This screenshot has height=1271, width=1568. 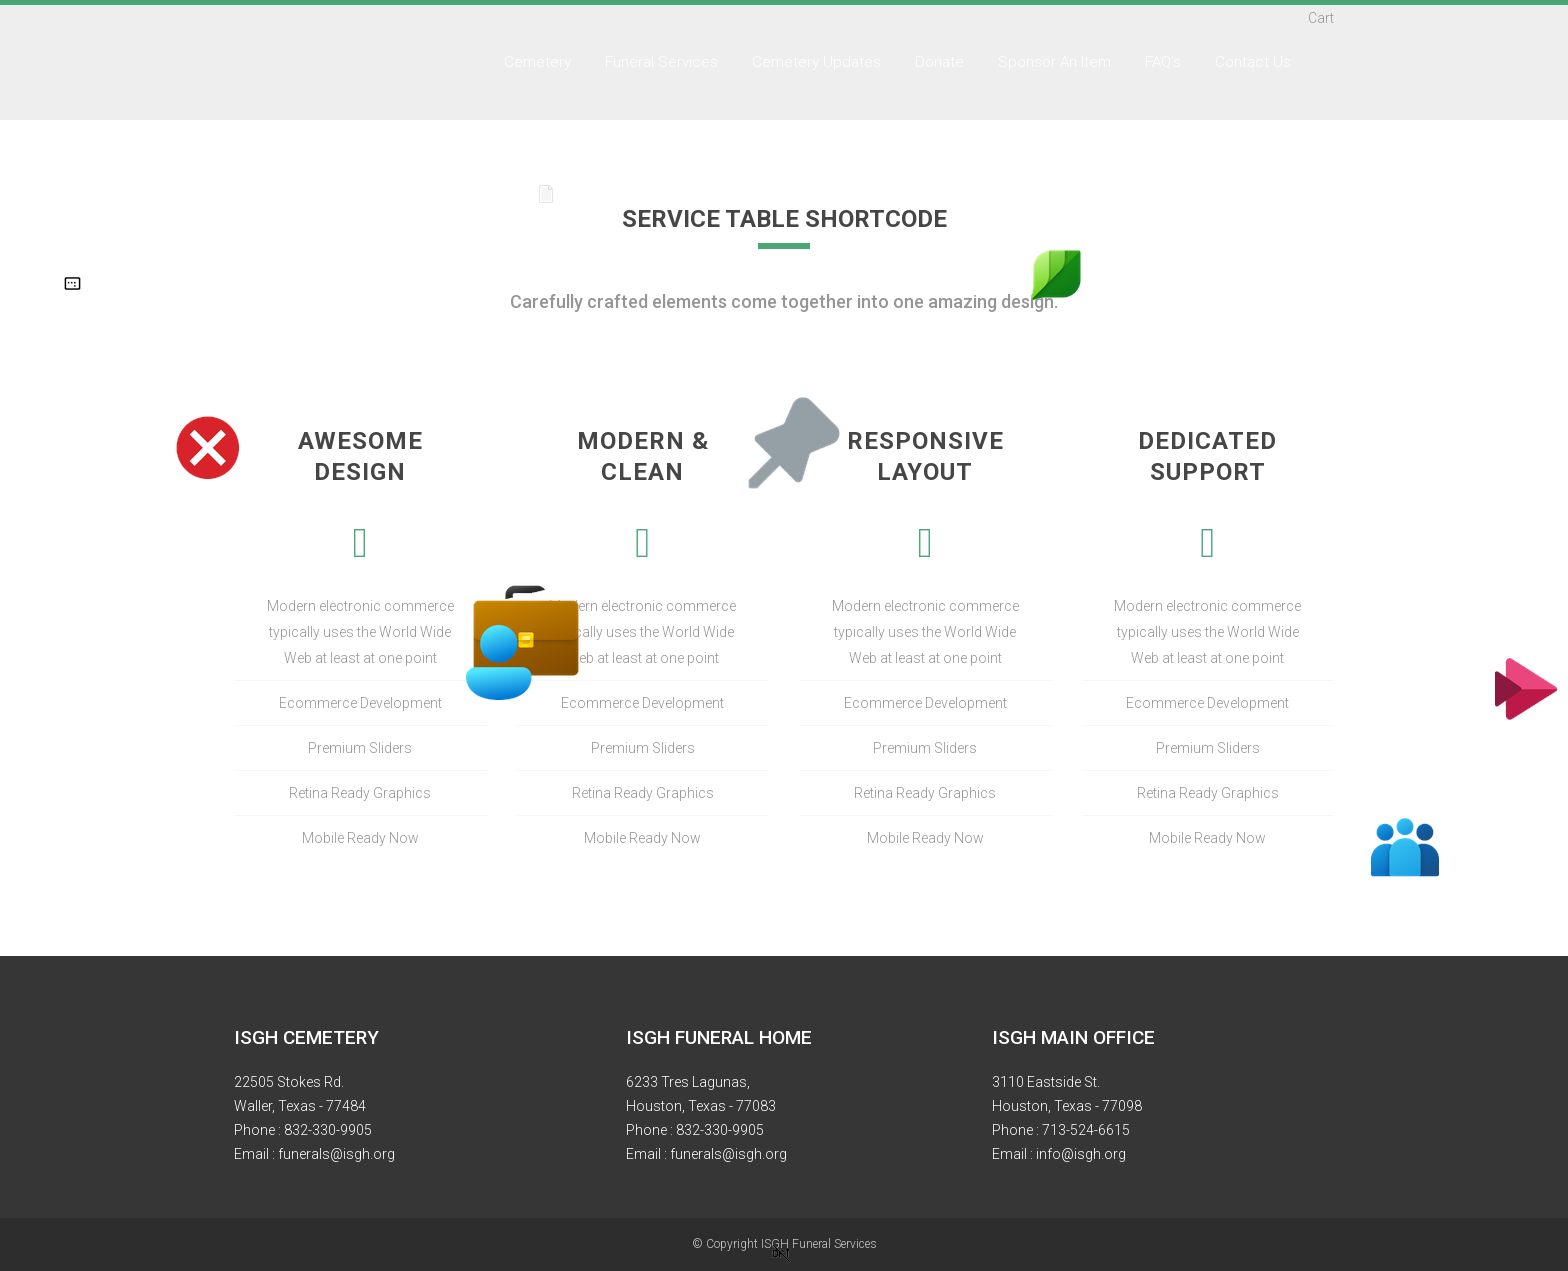 What do you see at coordinates (781, 1253) in the screenshot?
I see `http options method disabled or unavailable` at bounding box center [781, 1253].